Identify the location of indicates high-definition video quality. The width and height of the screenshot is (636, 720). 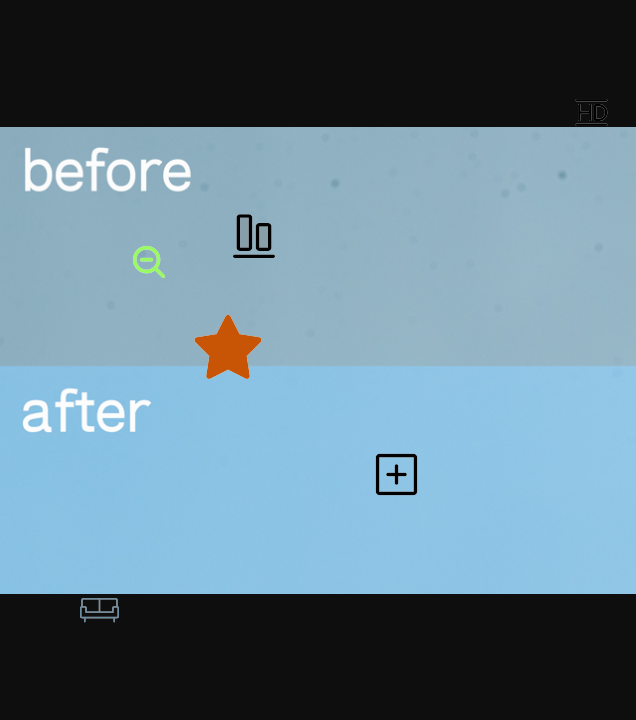
(591, 112).